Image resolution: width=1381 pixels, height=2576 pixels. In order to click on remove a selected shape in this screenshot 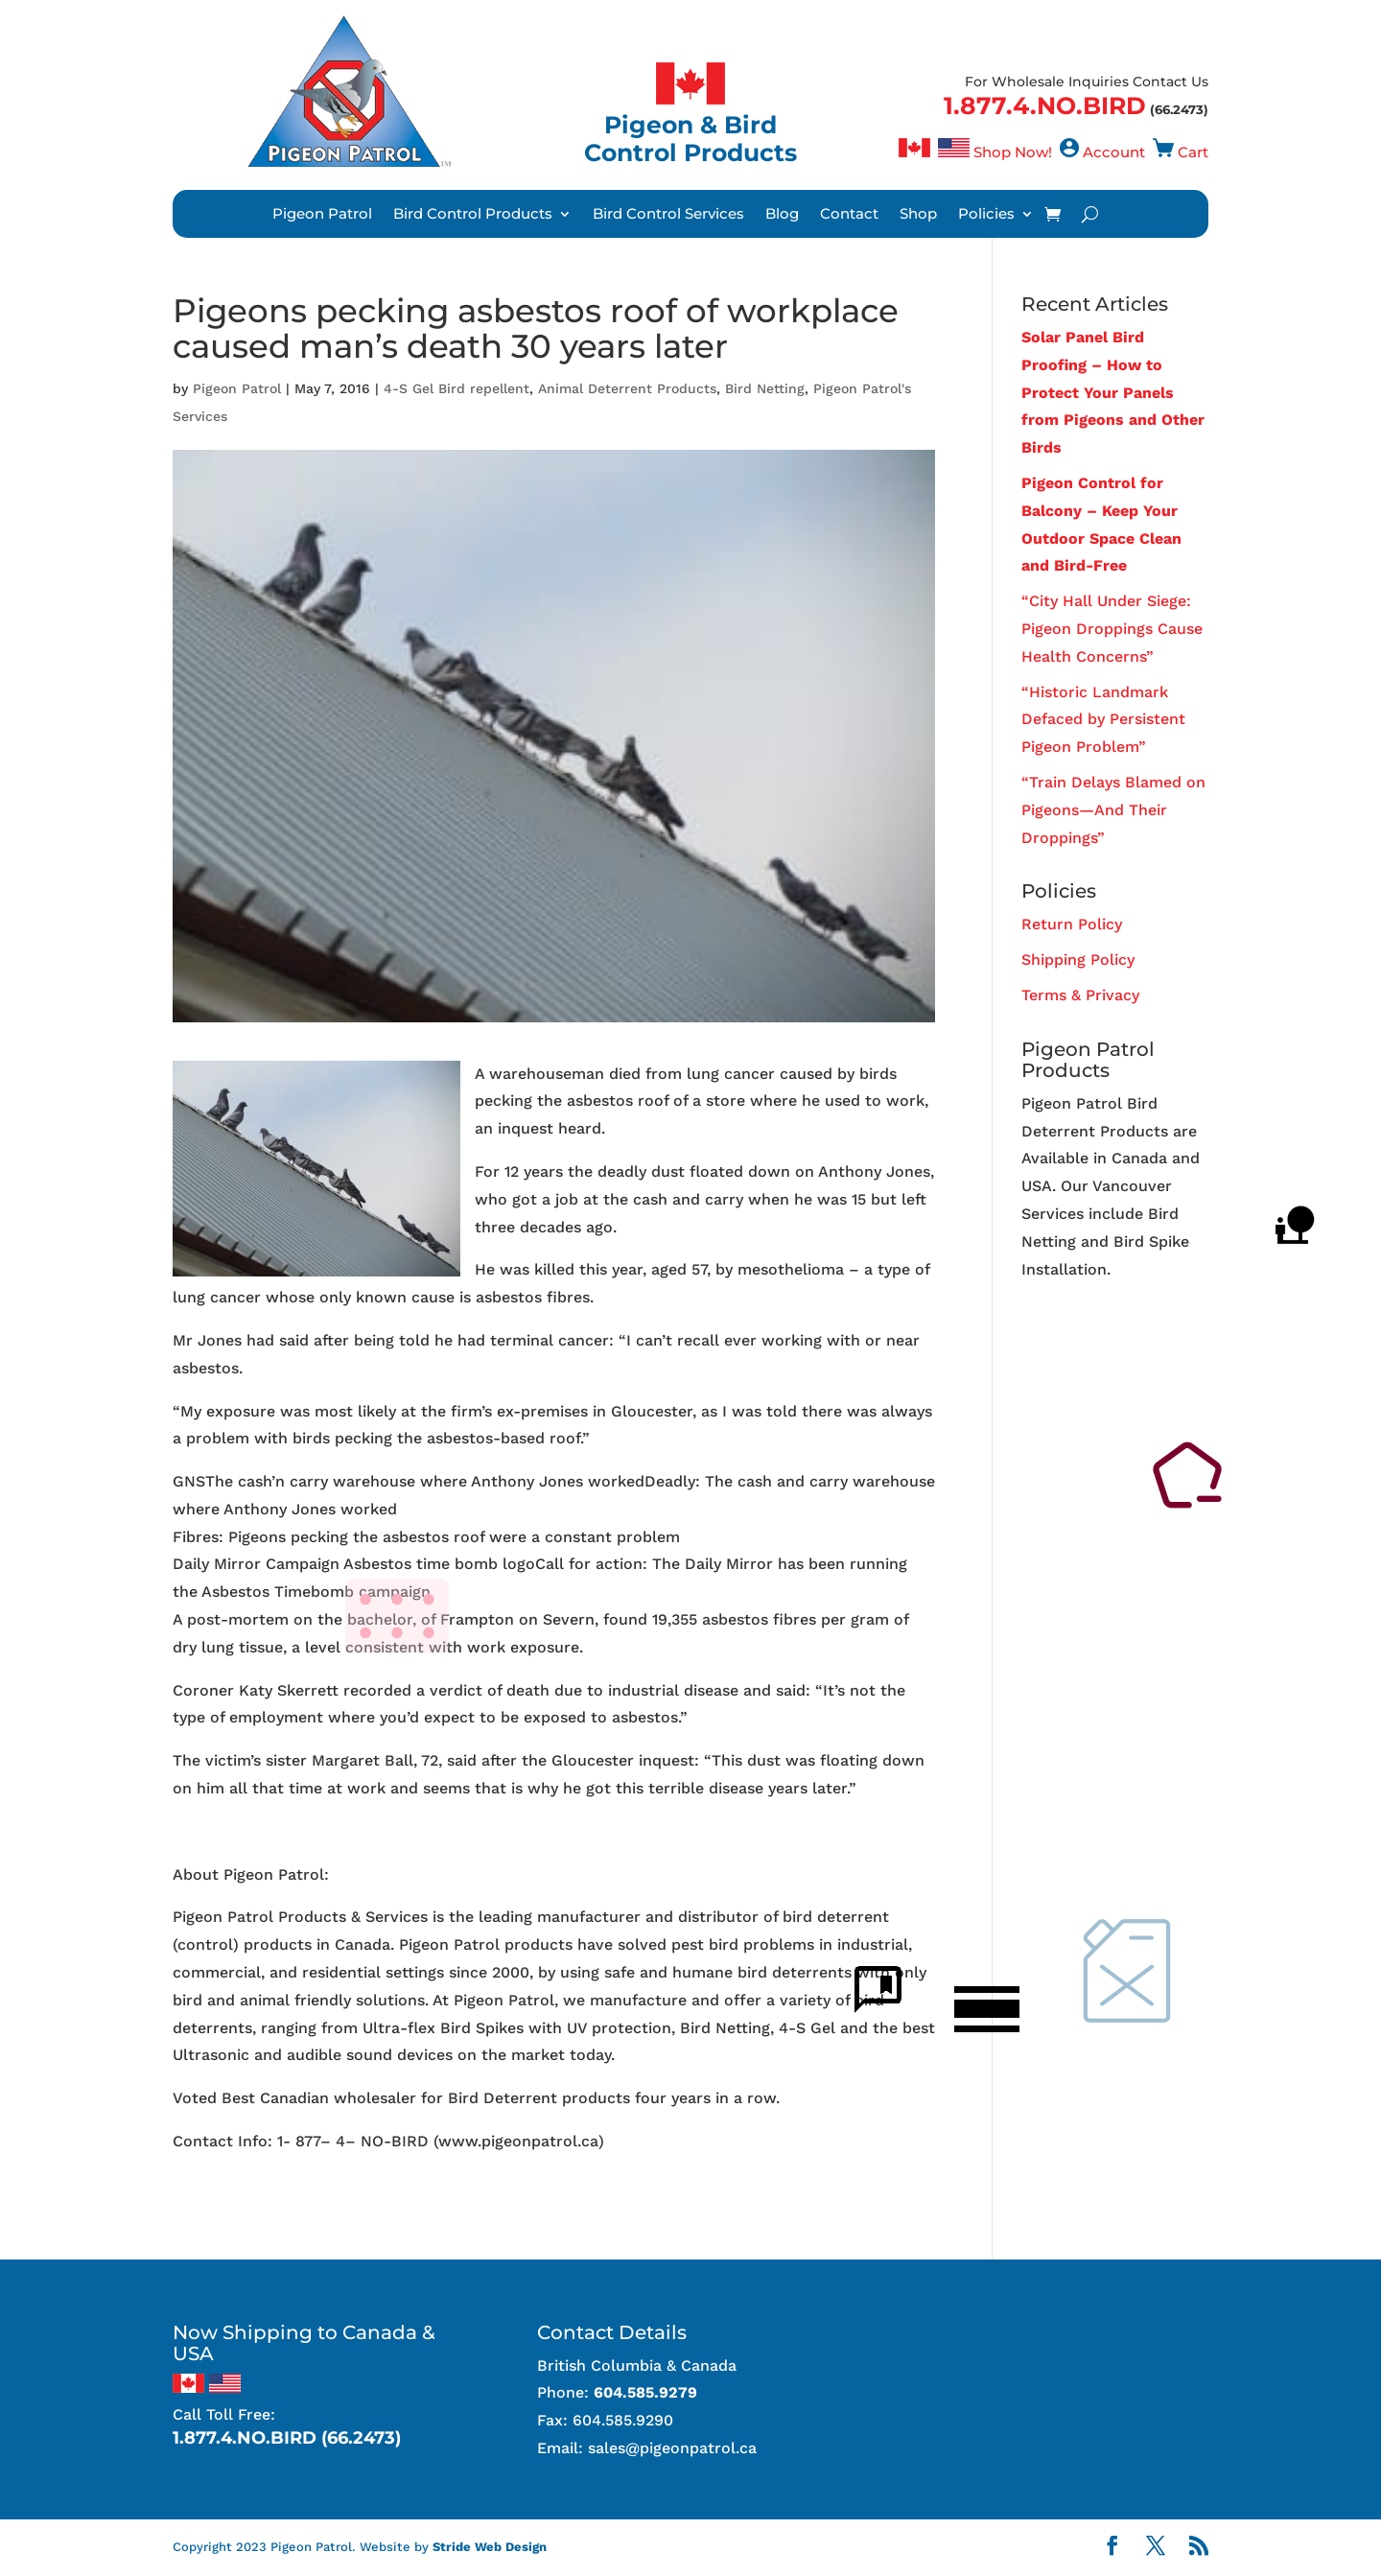, I will do `click(1187, 1477)`.